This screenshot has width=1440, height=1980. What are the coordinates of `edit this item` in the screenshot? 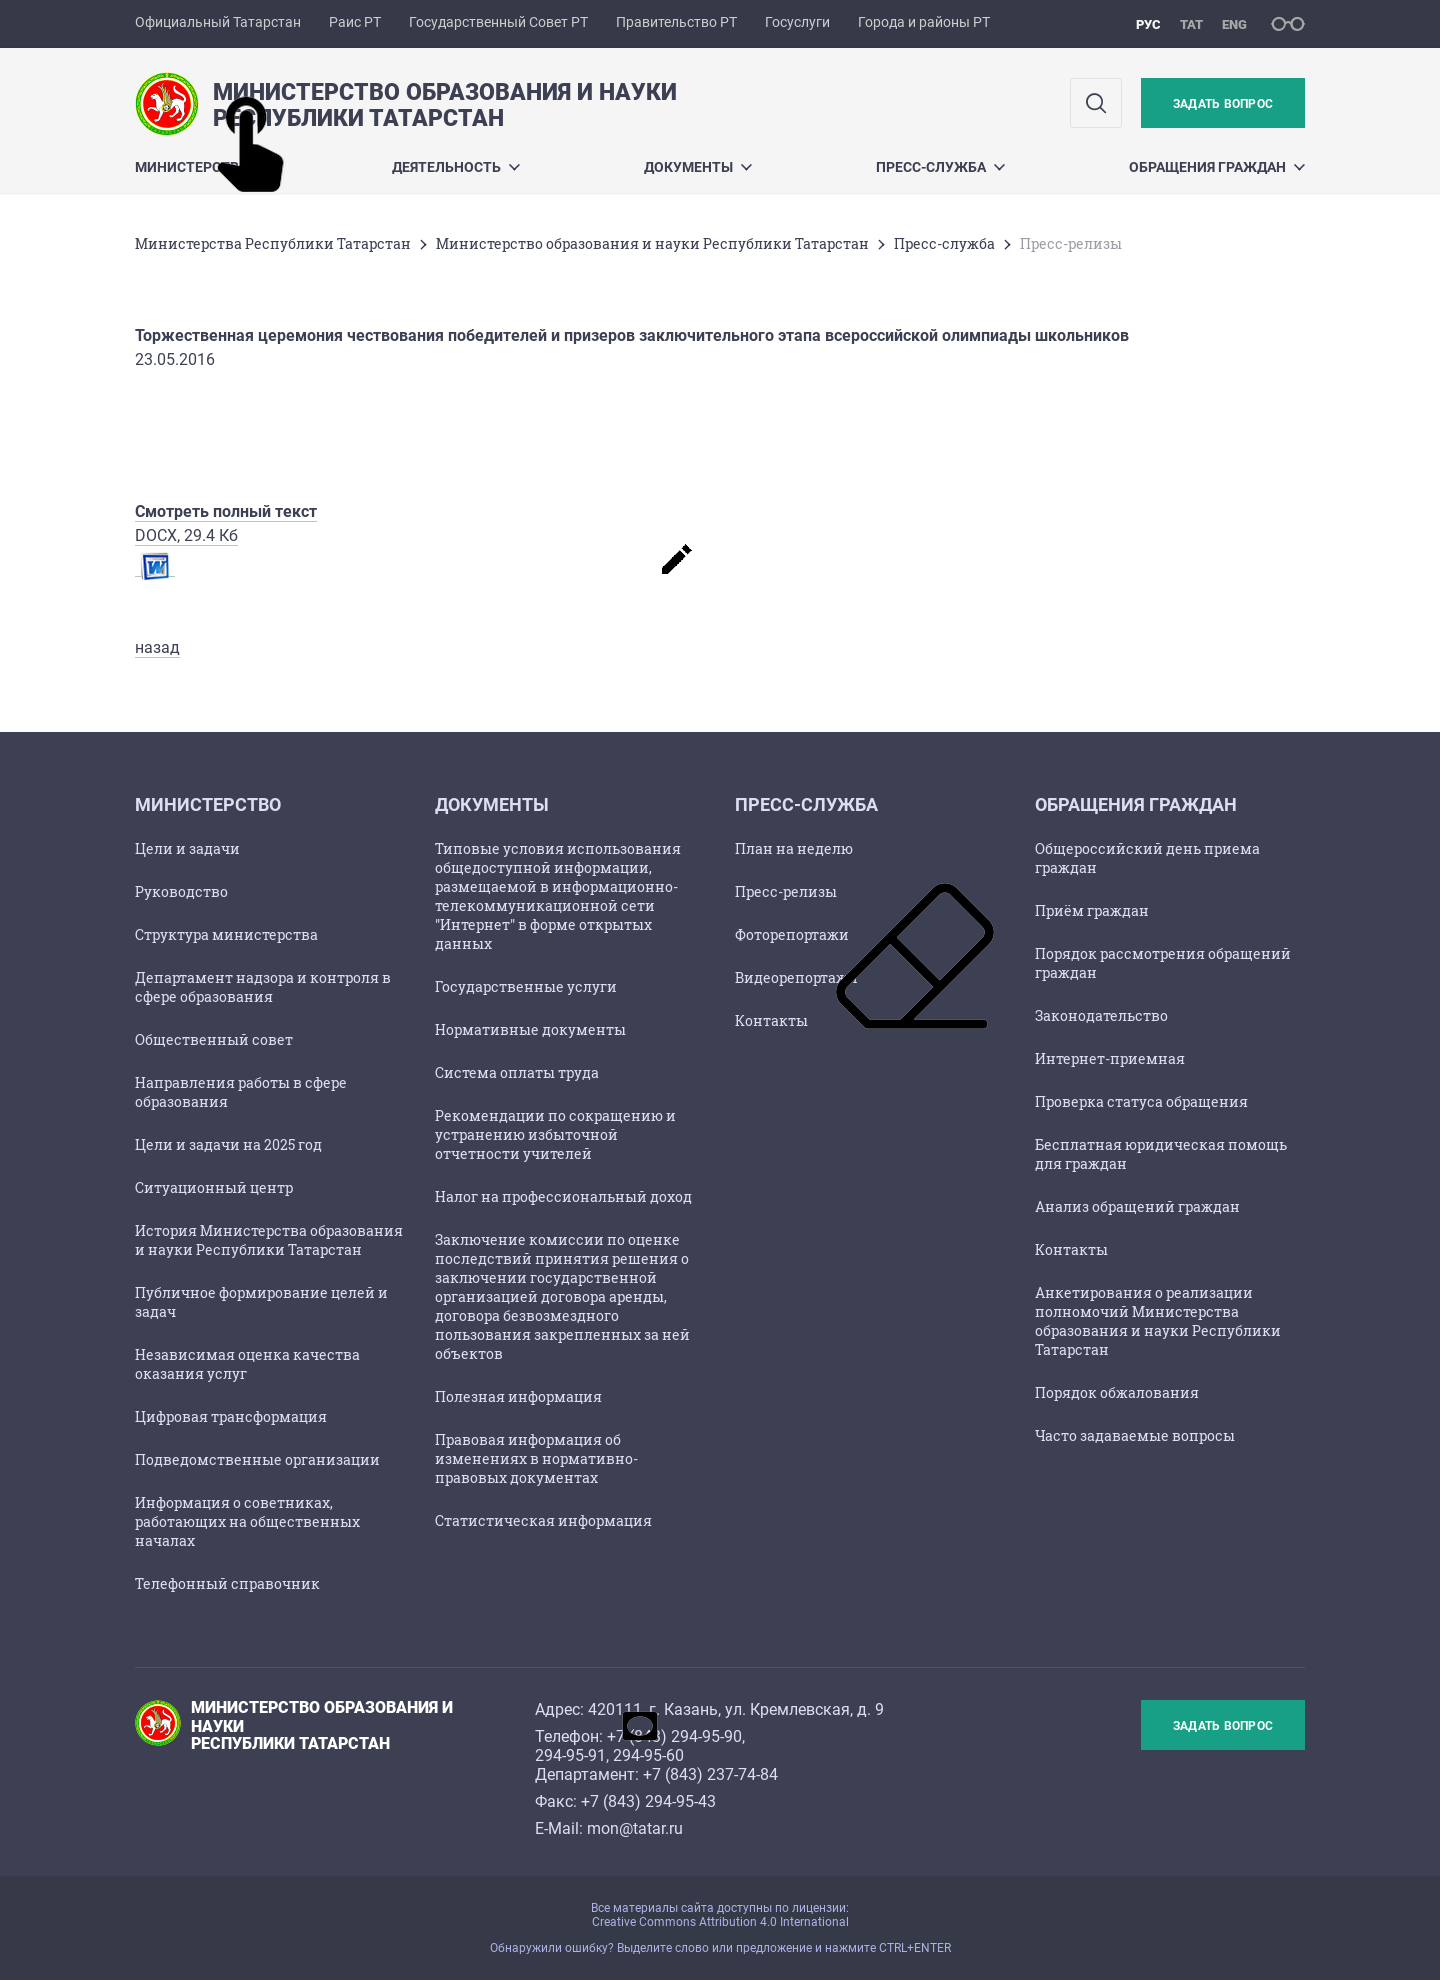 It's located at (676, 559).